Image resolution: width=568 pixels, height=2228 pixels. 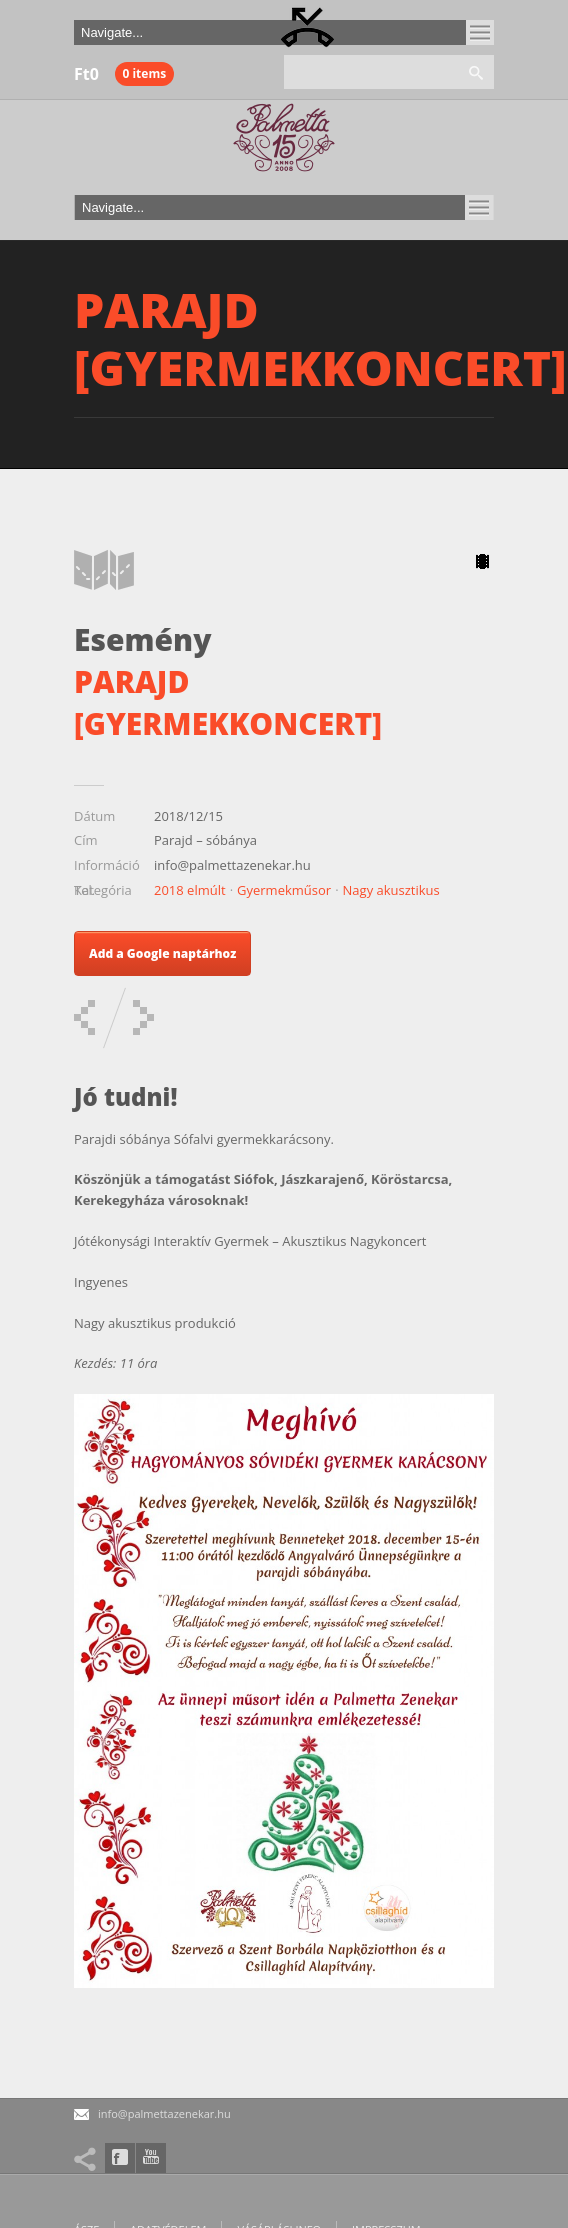 What do you see at coordinates (482, 561) in the screenshot?
I see `browse local movies or theaters nearby` at bounding box center [482, 561].